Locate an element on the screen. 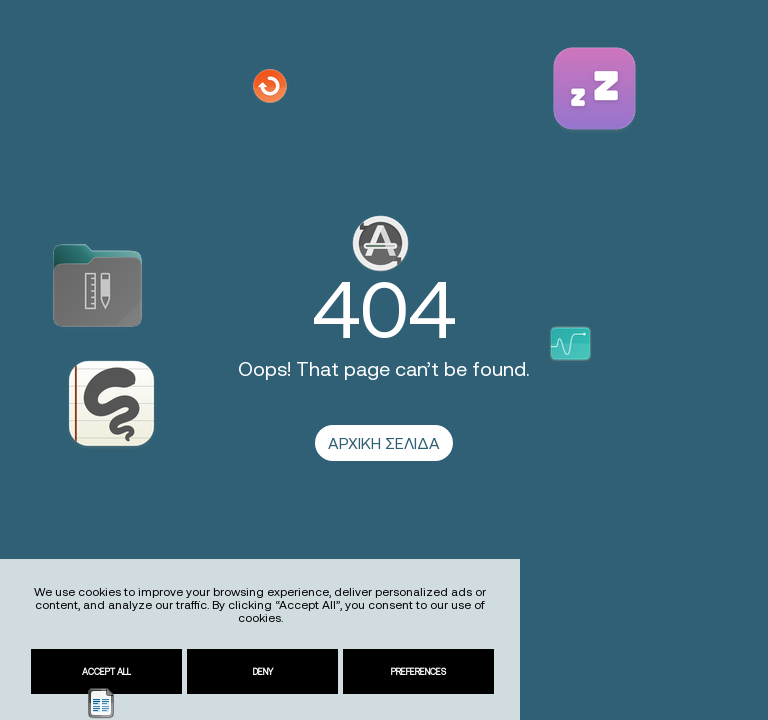 This screenshot has height=720, width=768. open rnote handwriting and note-taking app is located at coordinates (111, 403).